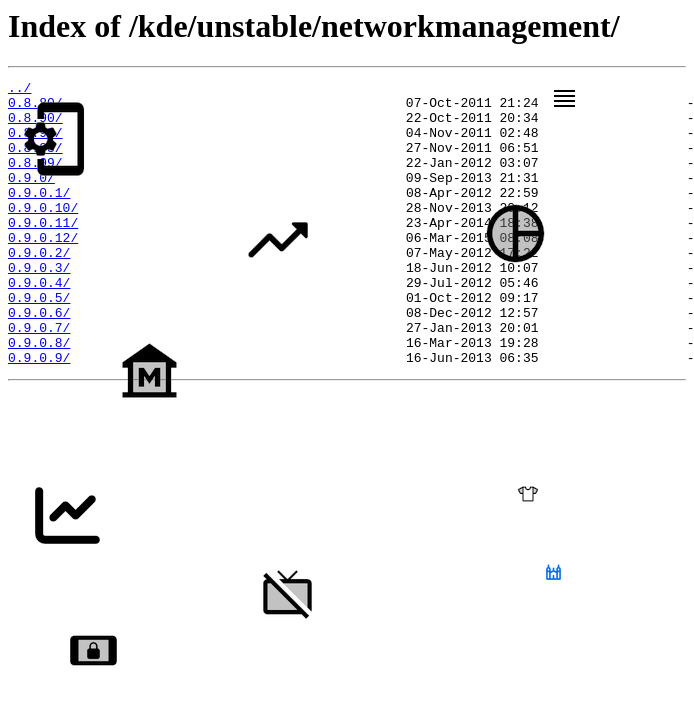 This screenshot has width=694, height=720. What do you see at coordinates (515, 233) in the screenshot?
I see `view data breakdown or statistics` at bounding box center [515, 233].